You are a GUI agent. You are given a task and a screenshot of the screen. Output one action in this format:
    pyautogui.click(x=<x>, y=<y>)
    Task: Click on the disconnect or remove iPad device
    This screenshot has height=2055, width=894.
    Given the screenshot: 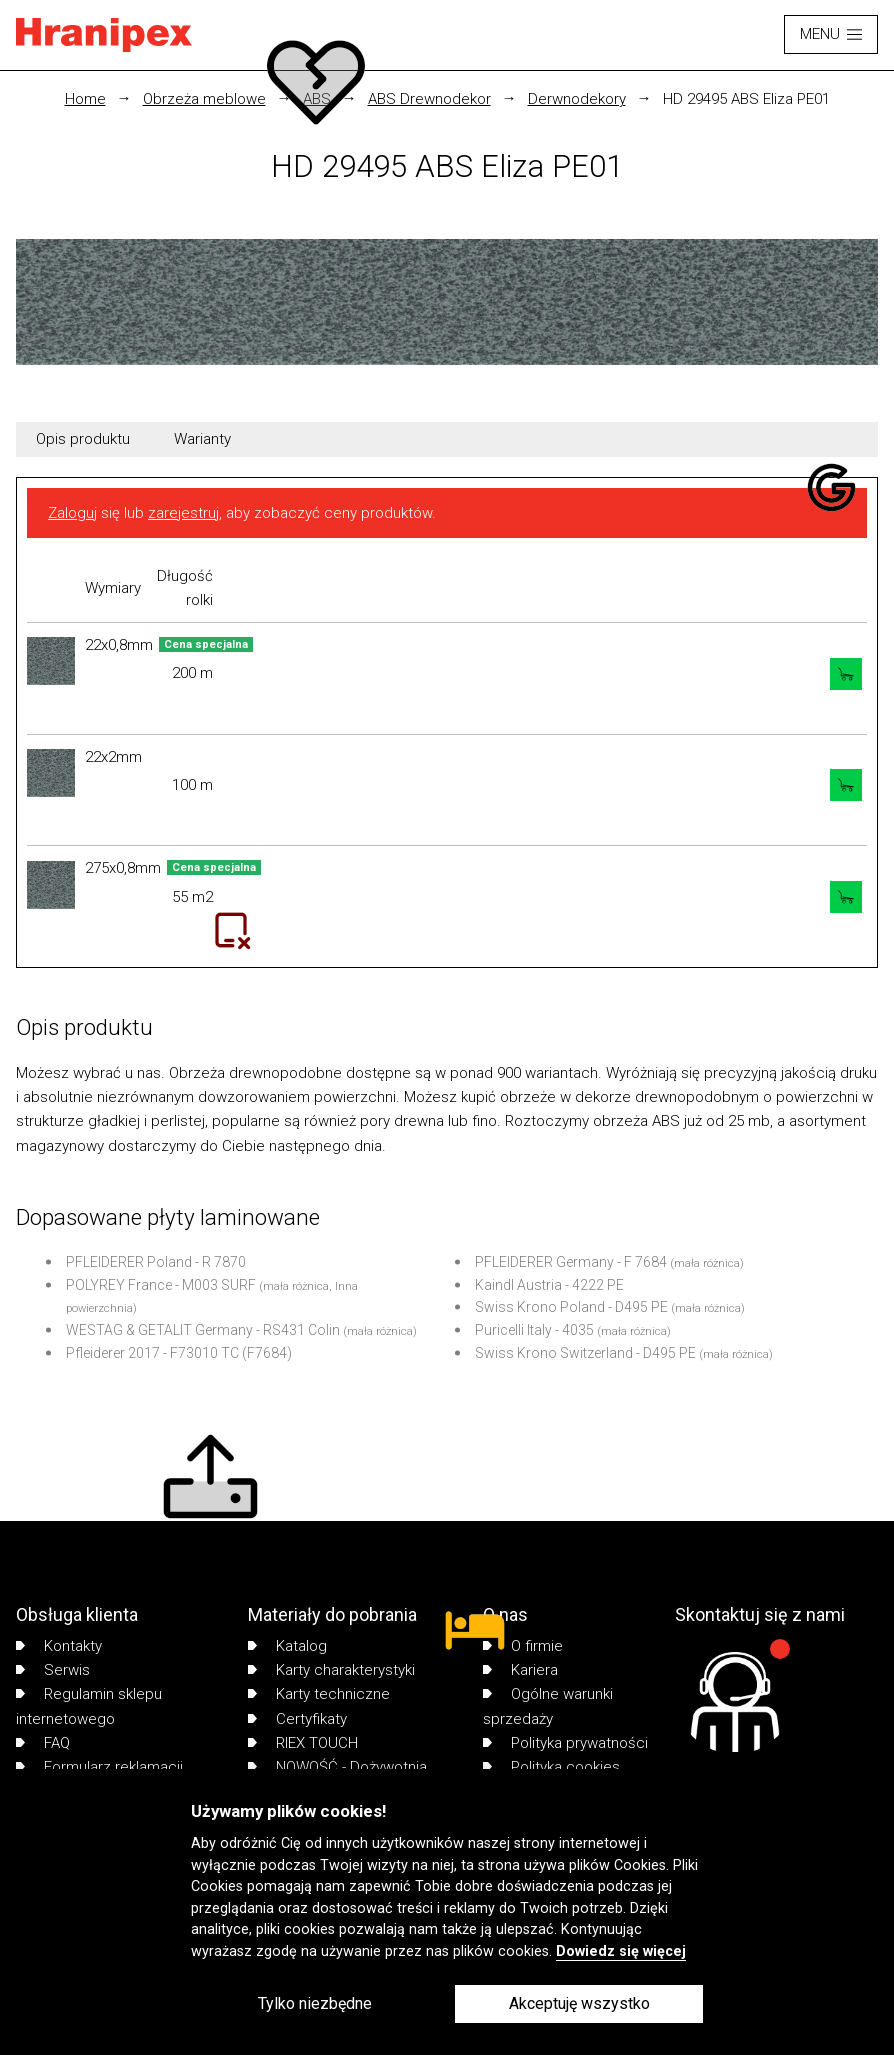 What is the action you would take?
    pyautogui.click(x=231, y=930)
    